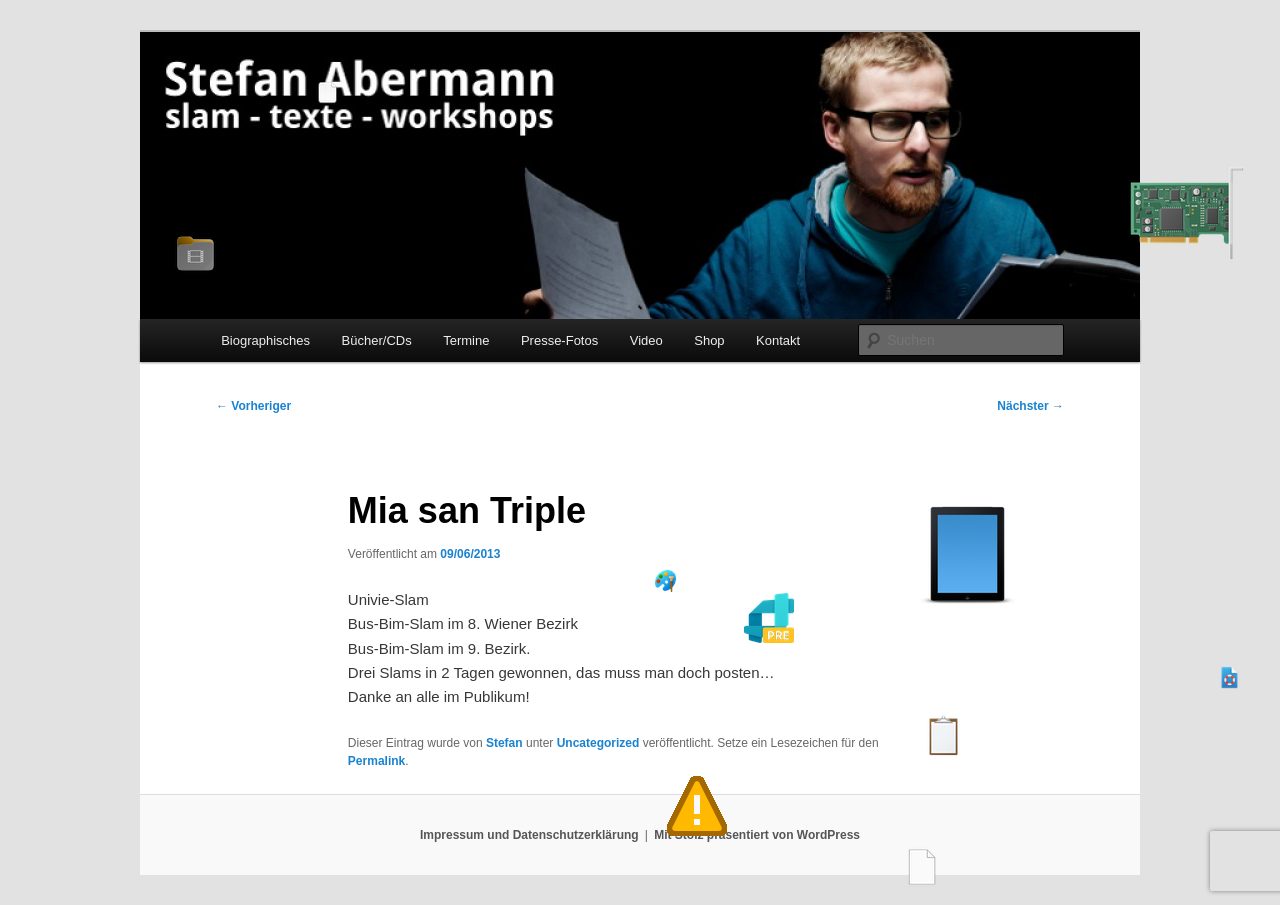 The width and height of the screenshot is (1280, 905). I want to click on open visual blend preview application, so click(769, 618).